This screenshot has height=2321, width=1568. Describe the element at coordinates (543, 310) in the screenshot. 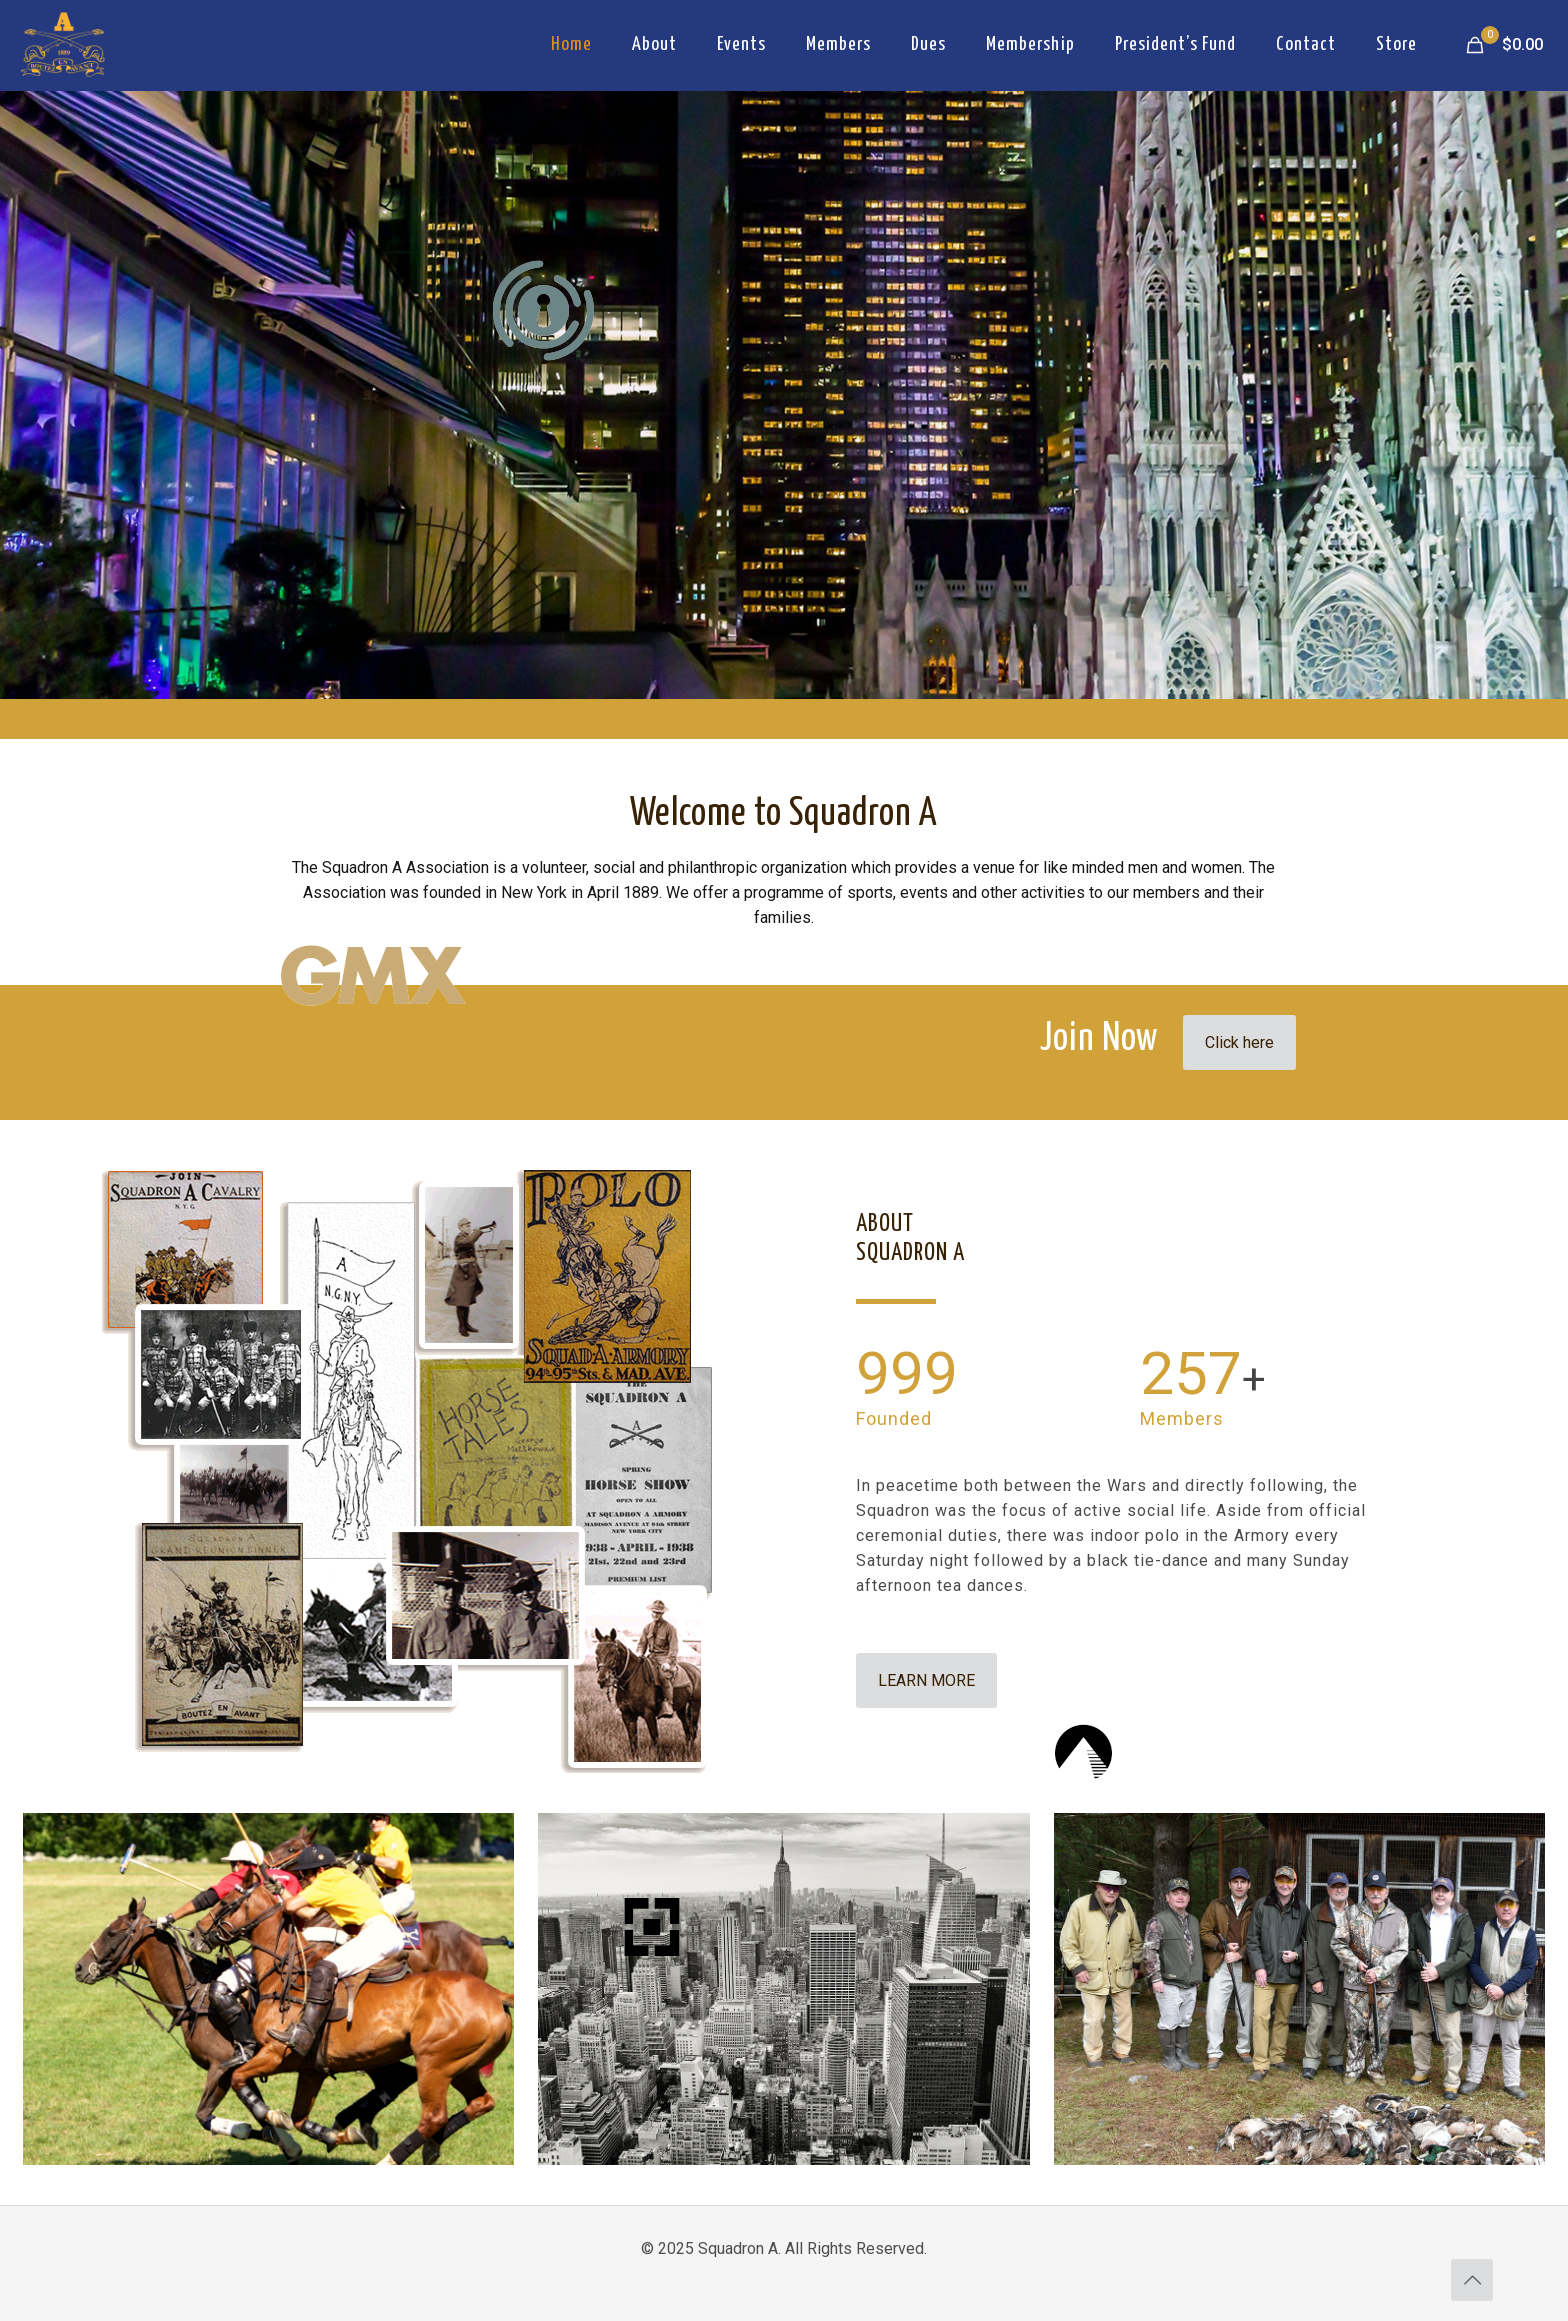

I see `open authelia authentication settings` at that location.